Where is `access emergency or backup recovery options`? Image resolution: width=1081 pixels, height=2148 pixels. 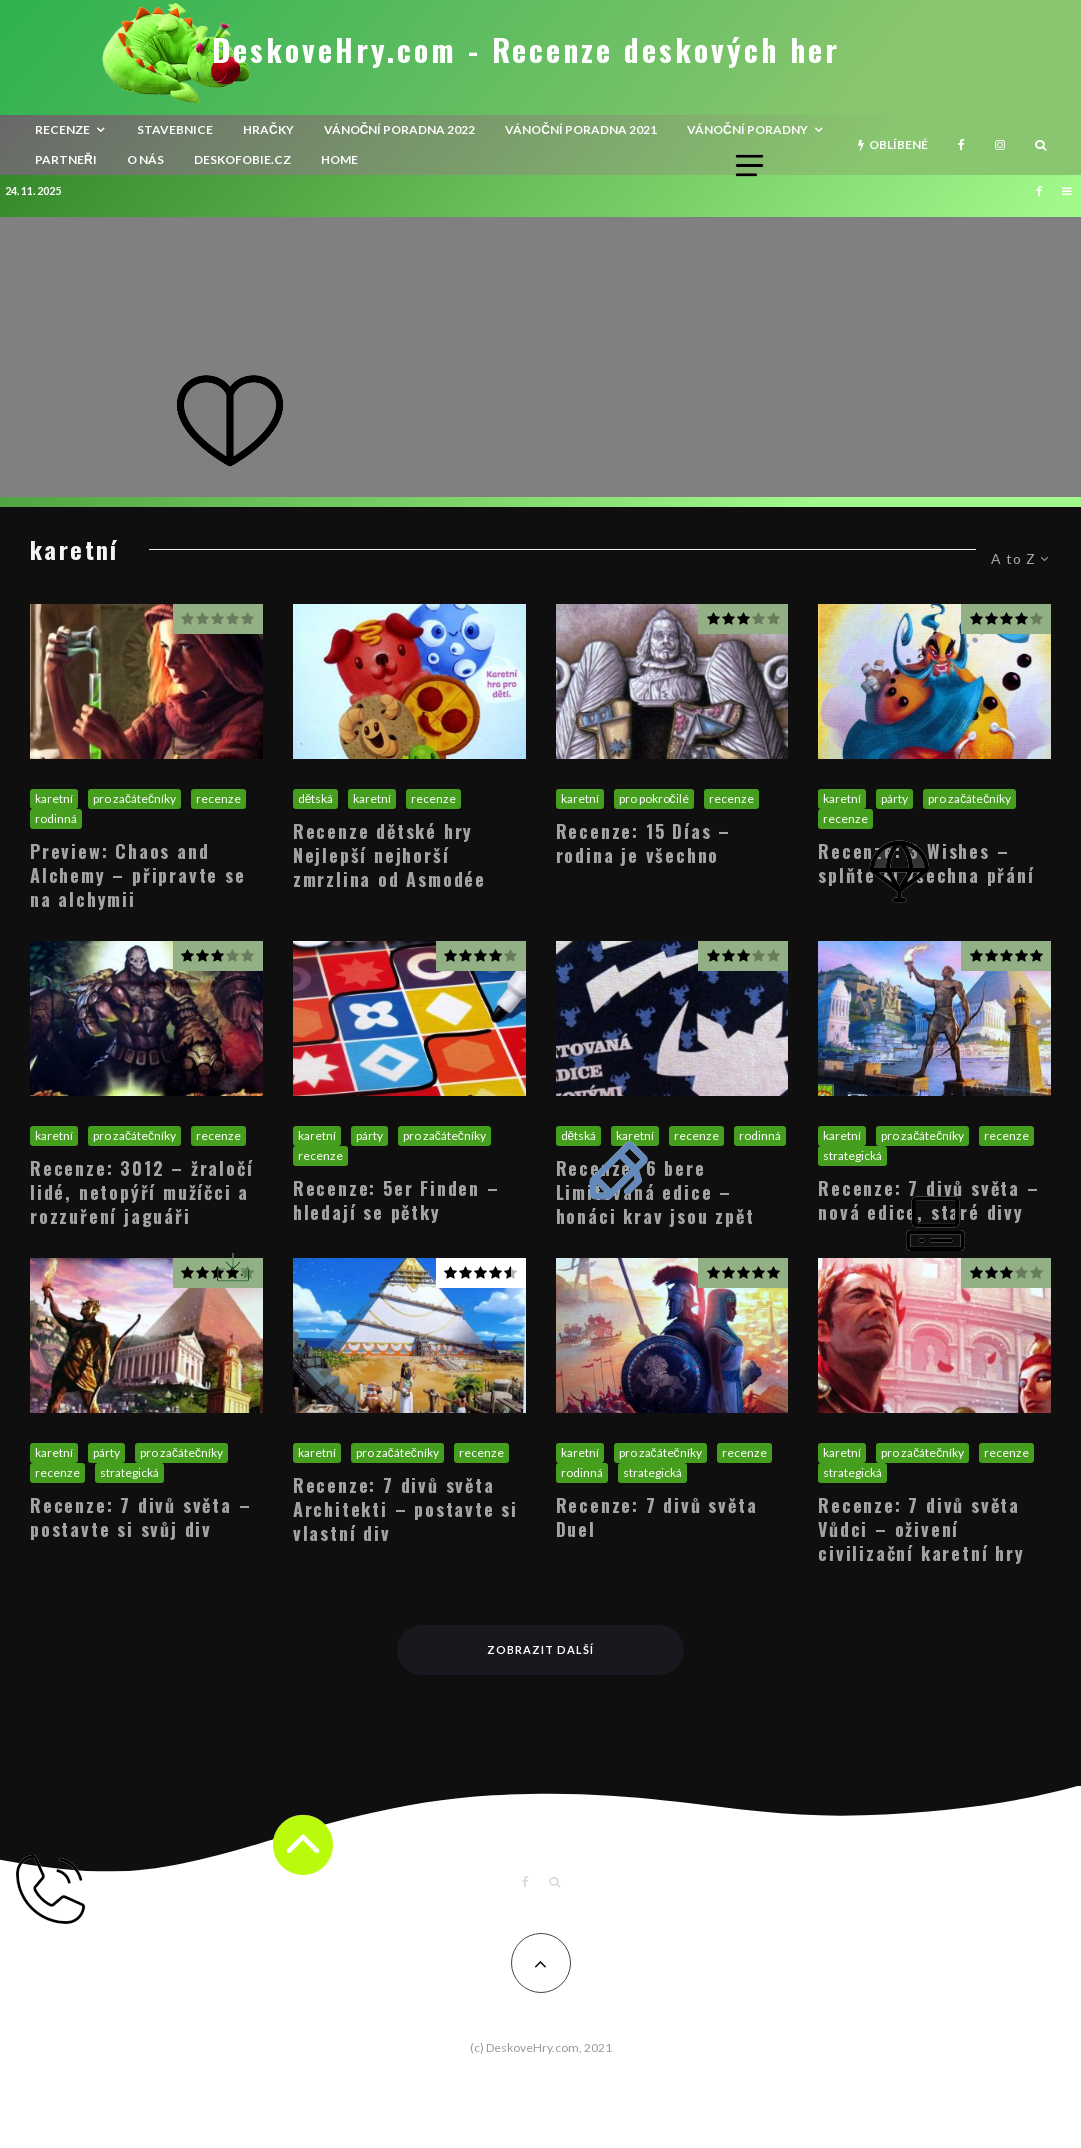
access emergency or backup recovery options is located at coordinates (899, 872).